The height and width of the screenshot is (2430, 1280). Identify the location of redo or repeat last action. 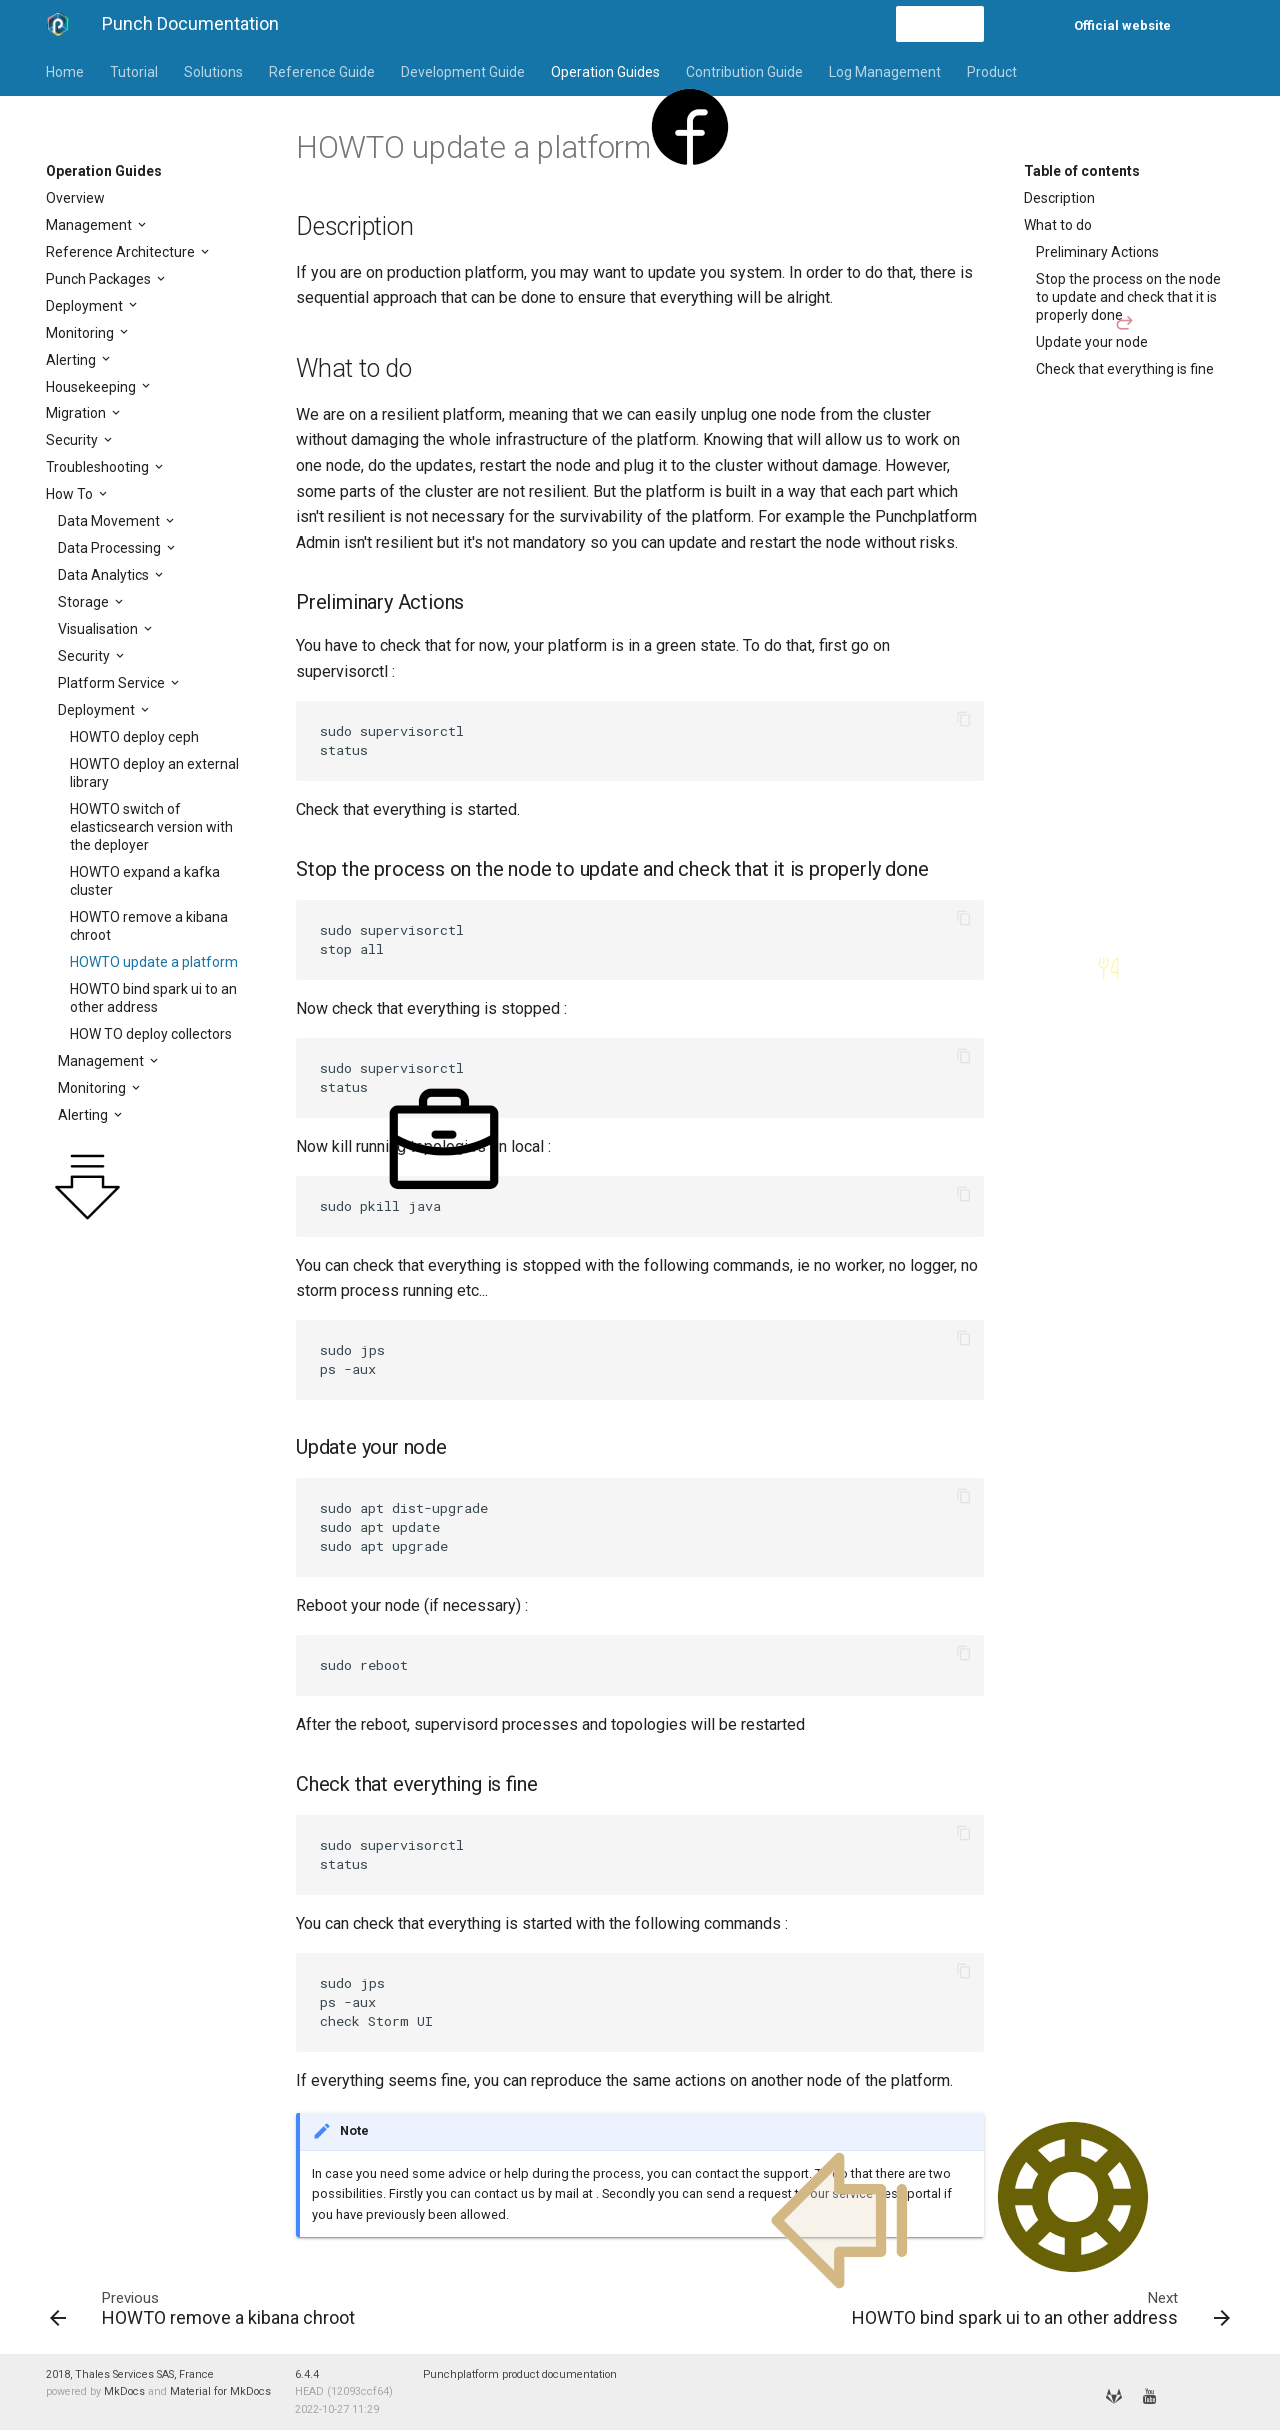
(1124, 323).